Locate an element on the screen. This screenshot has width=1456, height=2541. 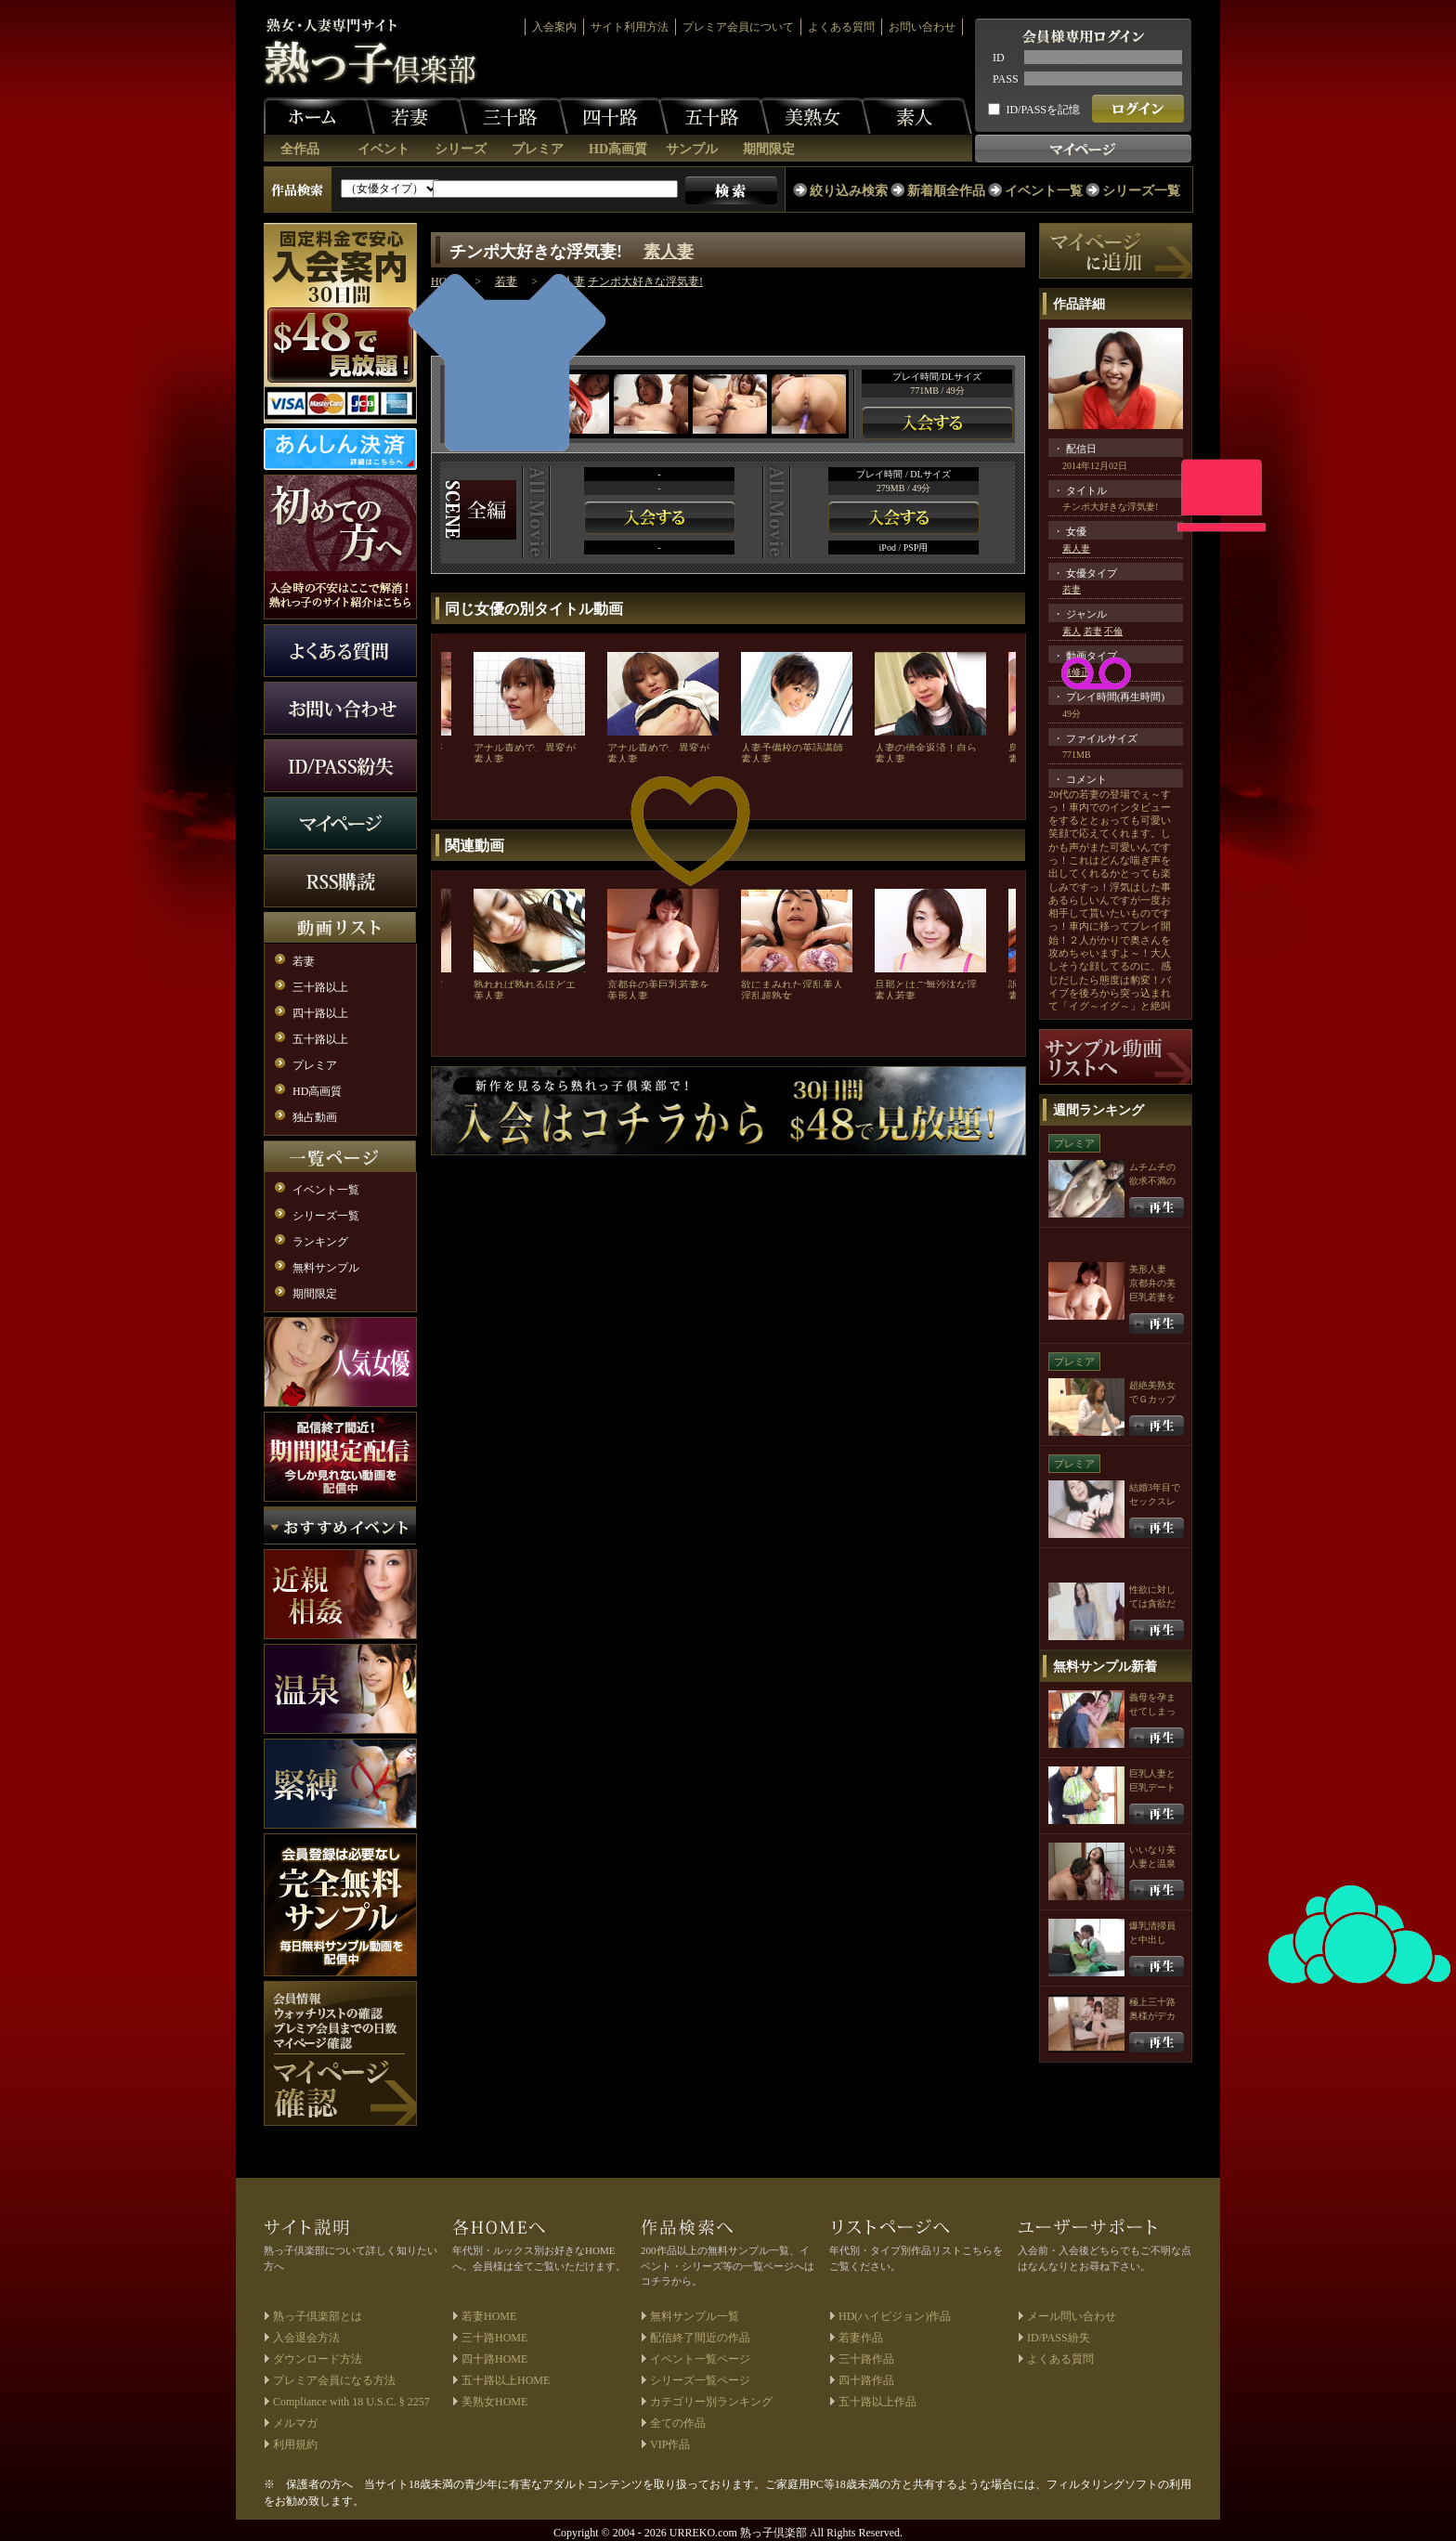
view device information for macbook is located at coordinates (1221, 495).